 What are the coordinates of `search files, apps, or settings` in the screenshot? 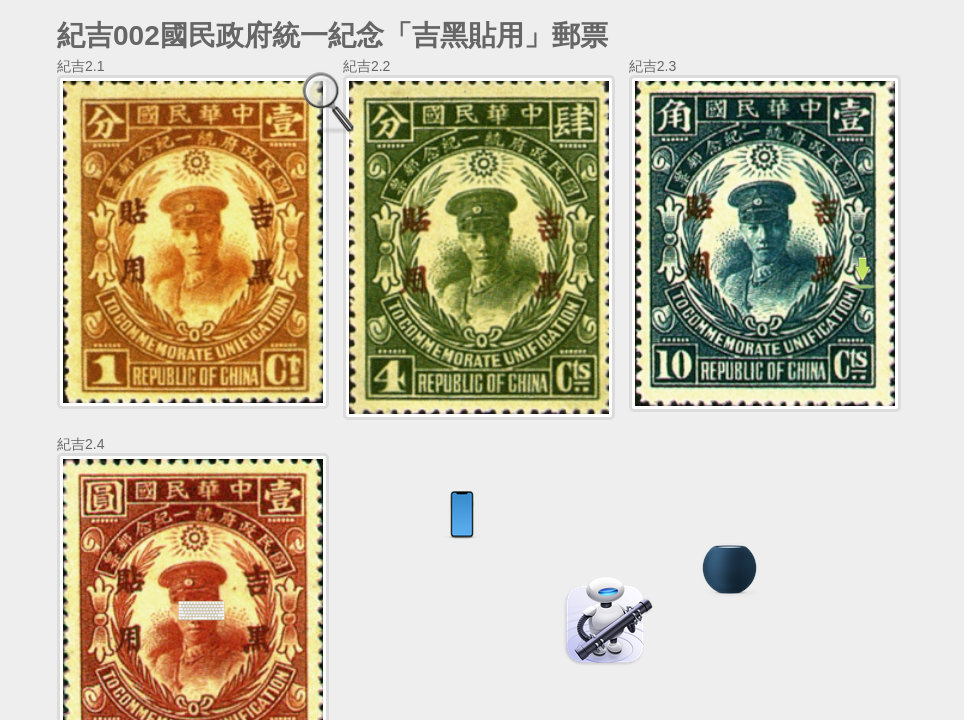 It's located at (328, 102).